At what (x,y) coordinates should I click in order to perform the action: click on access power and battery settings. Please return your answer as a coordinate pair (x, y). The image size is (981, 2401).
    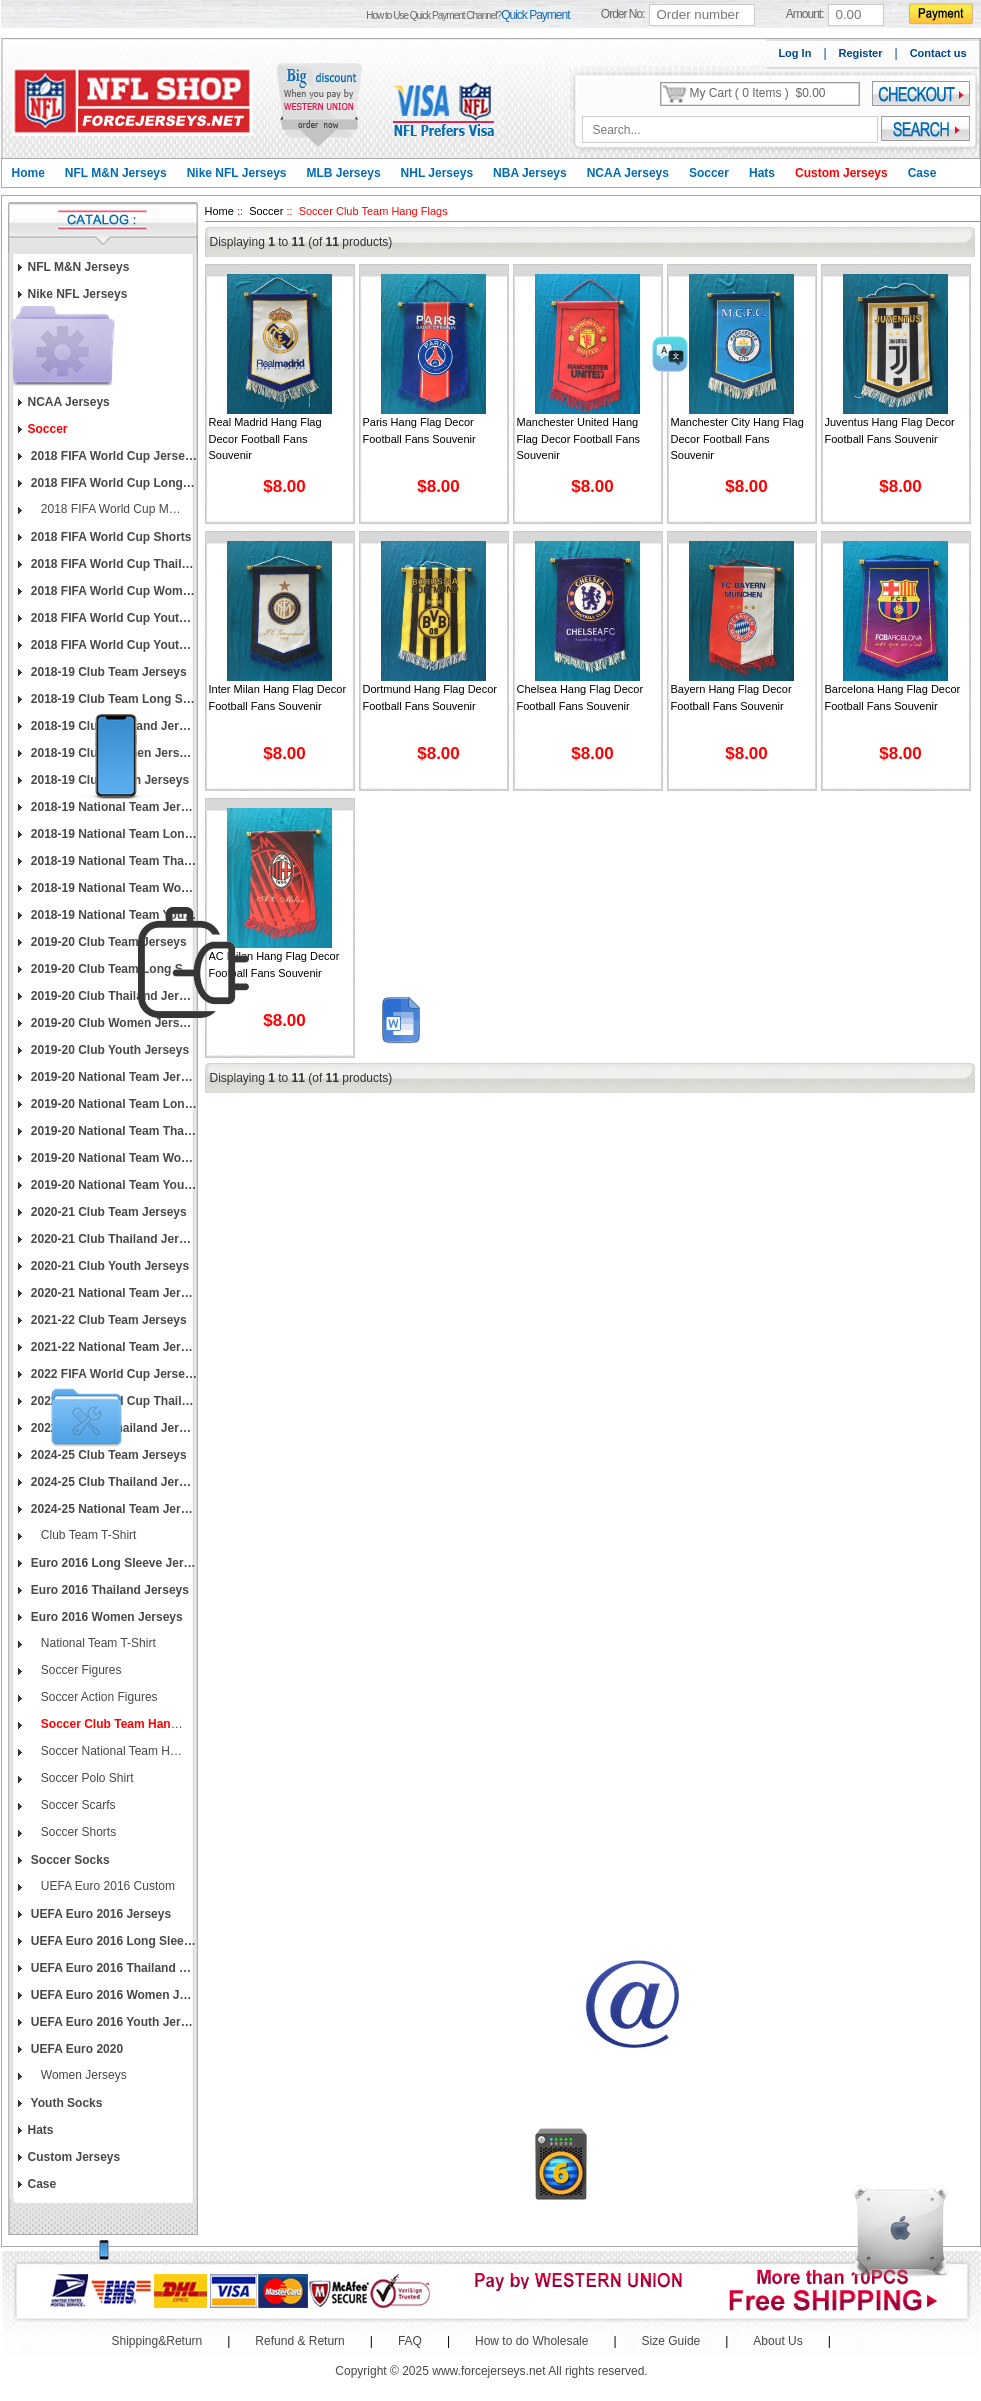
    Looking at the image, I should click on (193, 962).